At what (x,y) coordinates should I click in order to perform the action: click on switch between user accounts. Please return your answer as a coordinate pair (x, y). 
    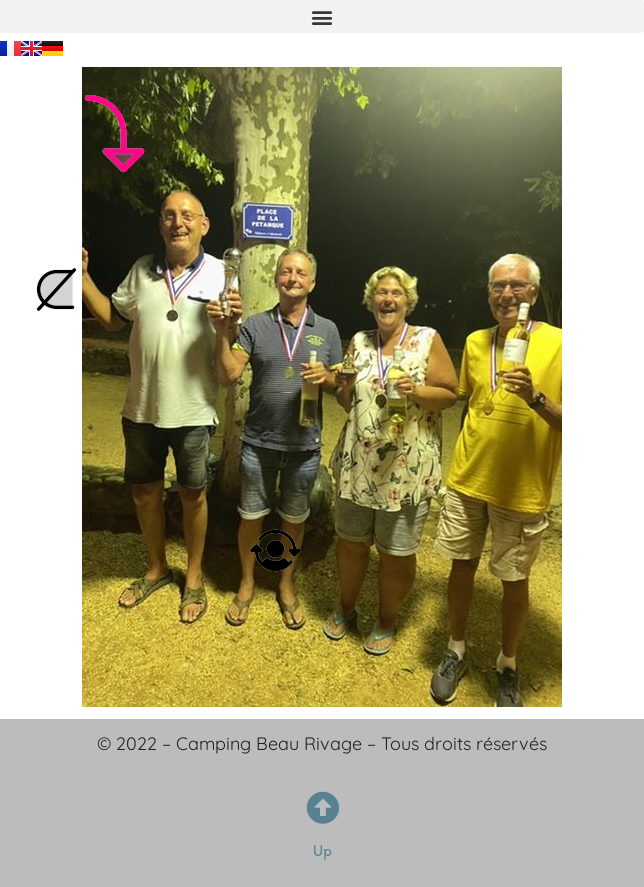
    Looking at the image, I should click on (275, 550).